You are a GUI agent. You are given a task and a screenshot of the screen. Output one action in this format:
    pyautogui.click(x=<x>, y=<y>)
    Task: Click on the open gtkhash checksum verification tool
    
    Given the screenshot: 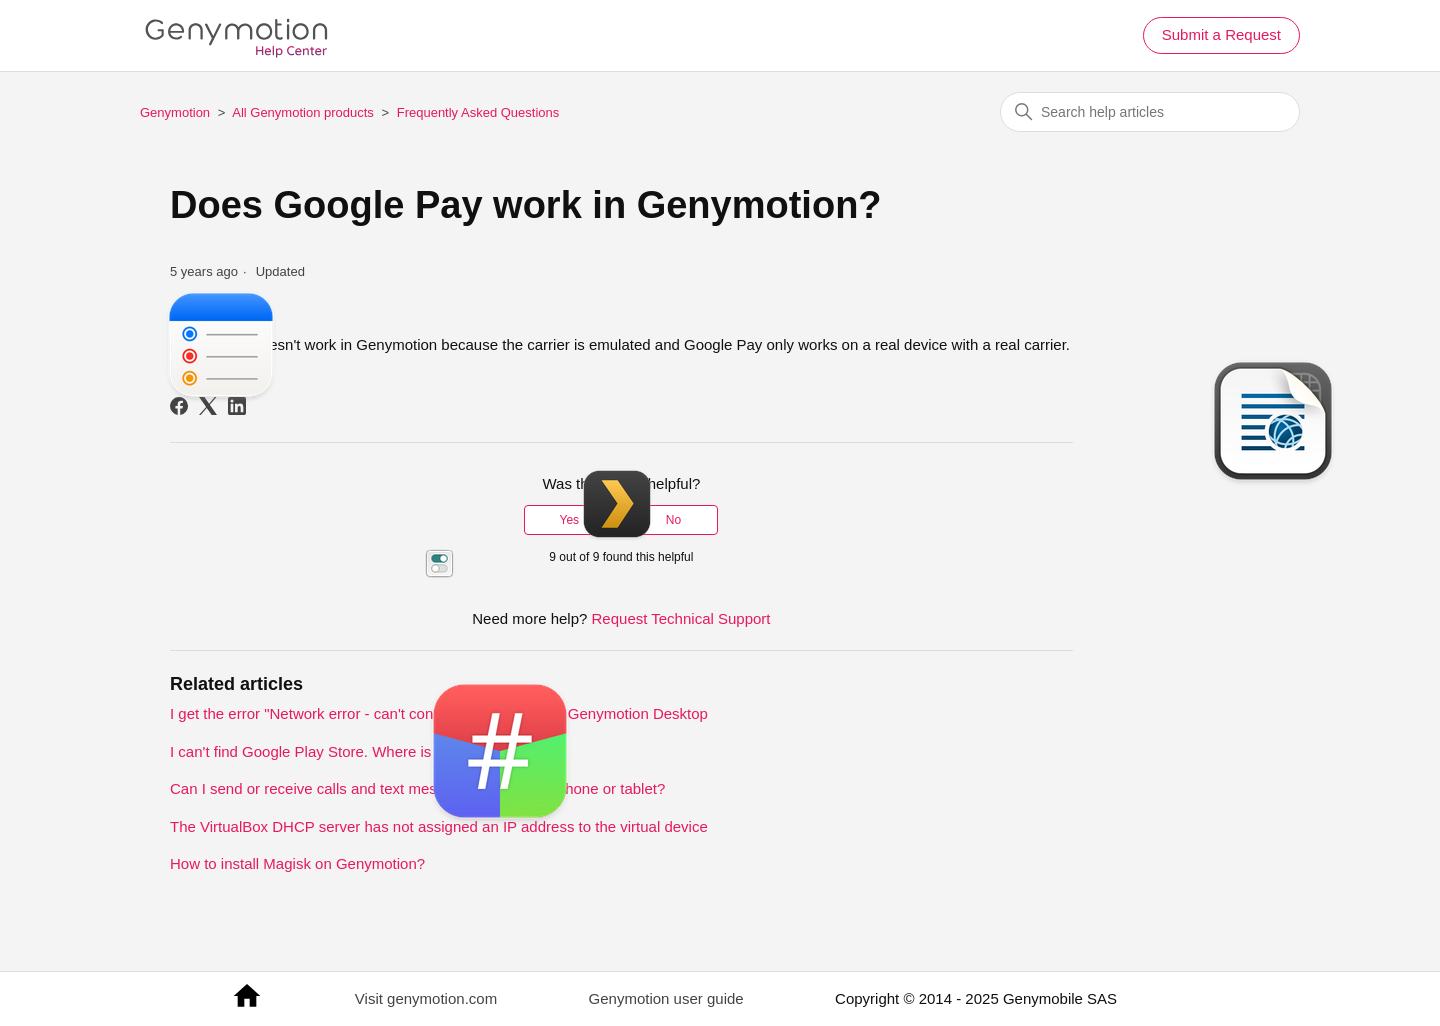 What is the action you would take?
    pyautogui.click(x=500, y=751)
    